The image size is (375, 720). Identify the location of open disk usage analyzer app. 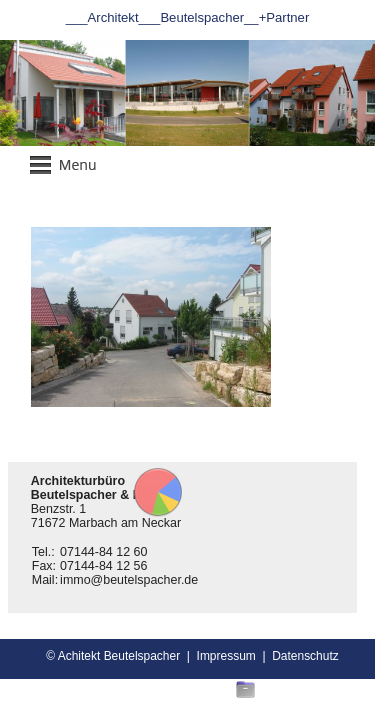
(158, 492).